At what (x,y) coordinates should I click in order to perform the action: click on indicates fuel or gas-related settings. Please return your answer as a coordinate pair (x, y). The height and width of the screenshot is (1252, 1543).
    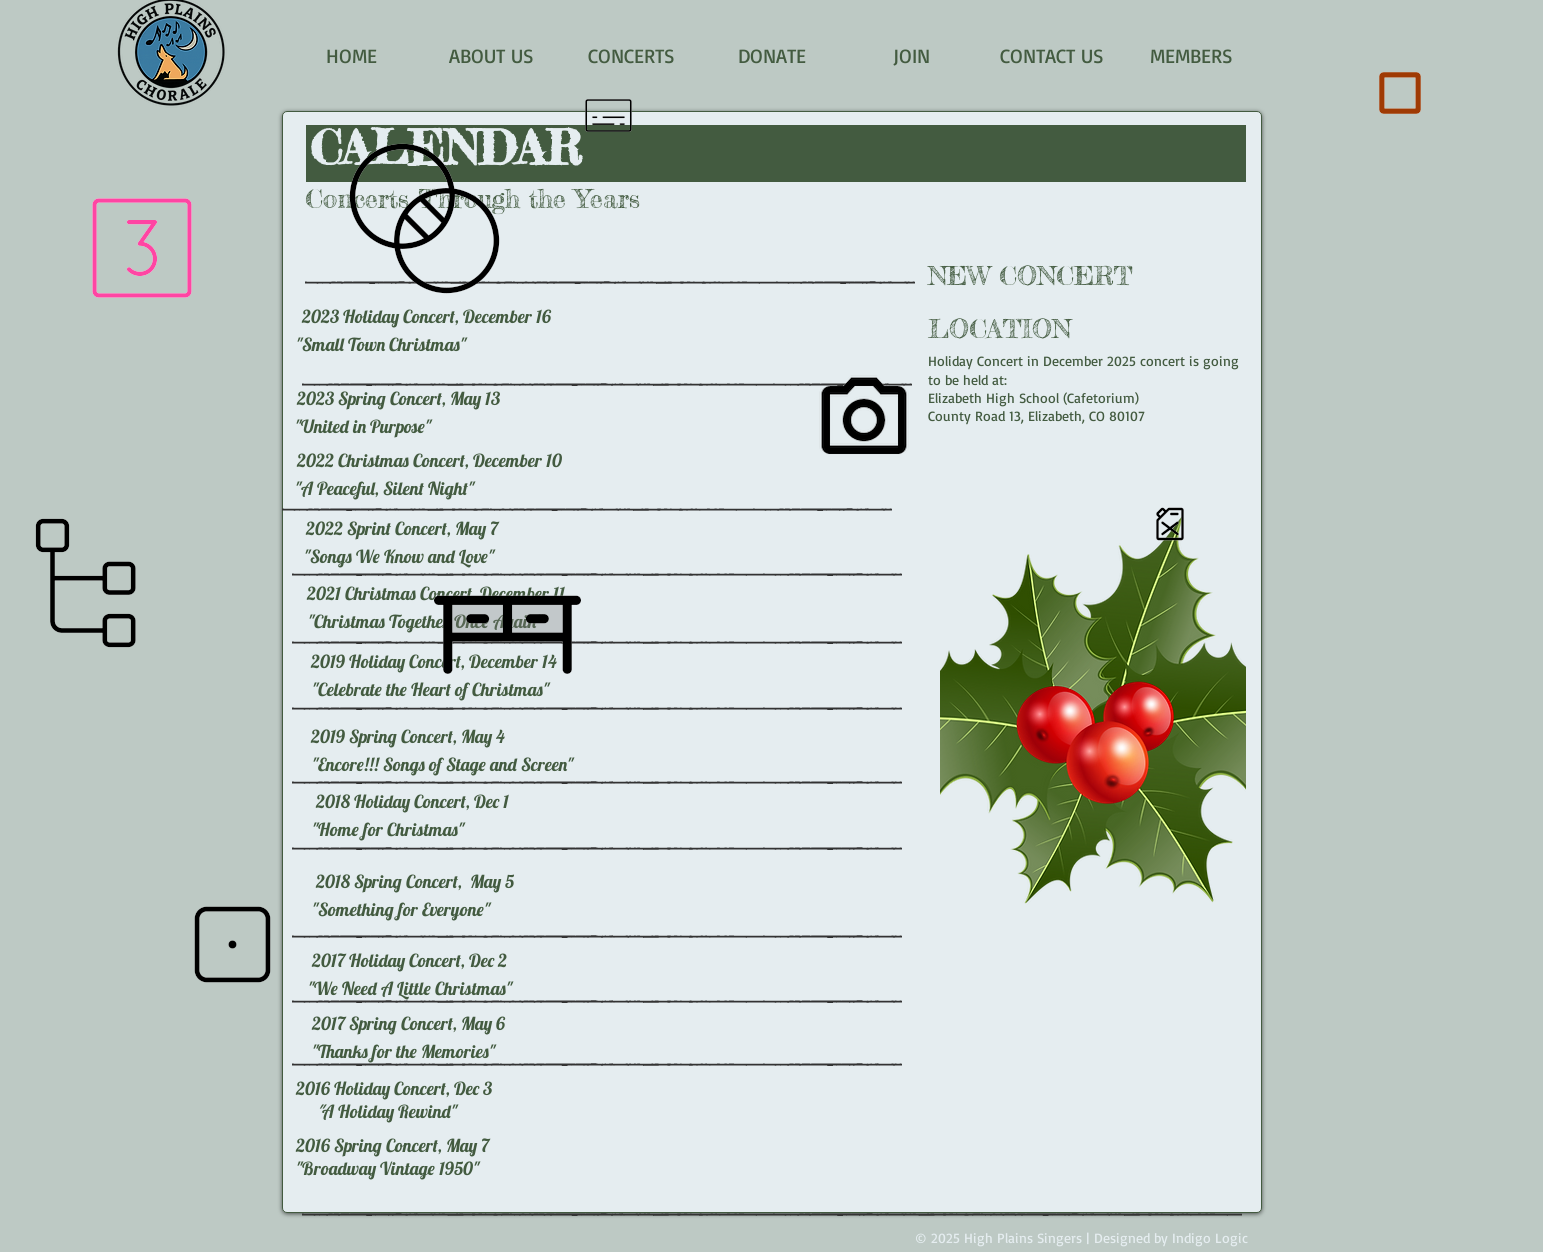
    Looking at the image, I should click on (1170, 524).